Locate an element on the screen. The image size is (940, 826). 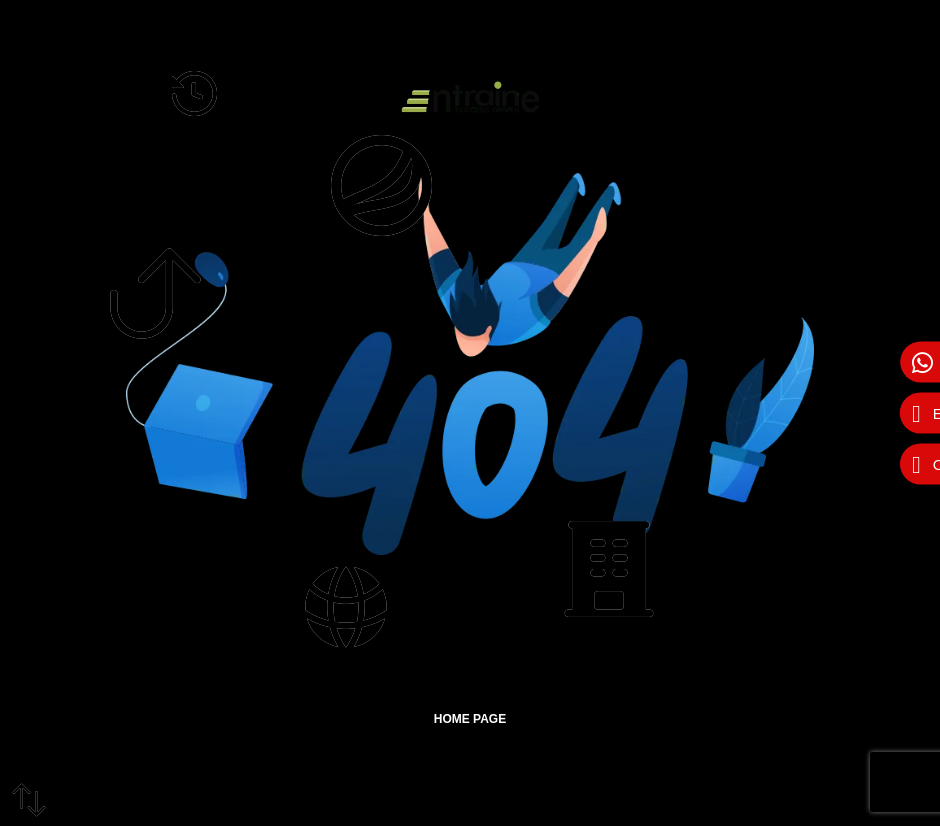
access global or international settings is located at coordinates (346, 607).